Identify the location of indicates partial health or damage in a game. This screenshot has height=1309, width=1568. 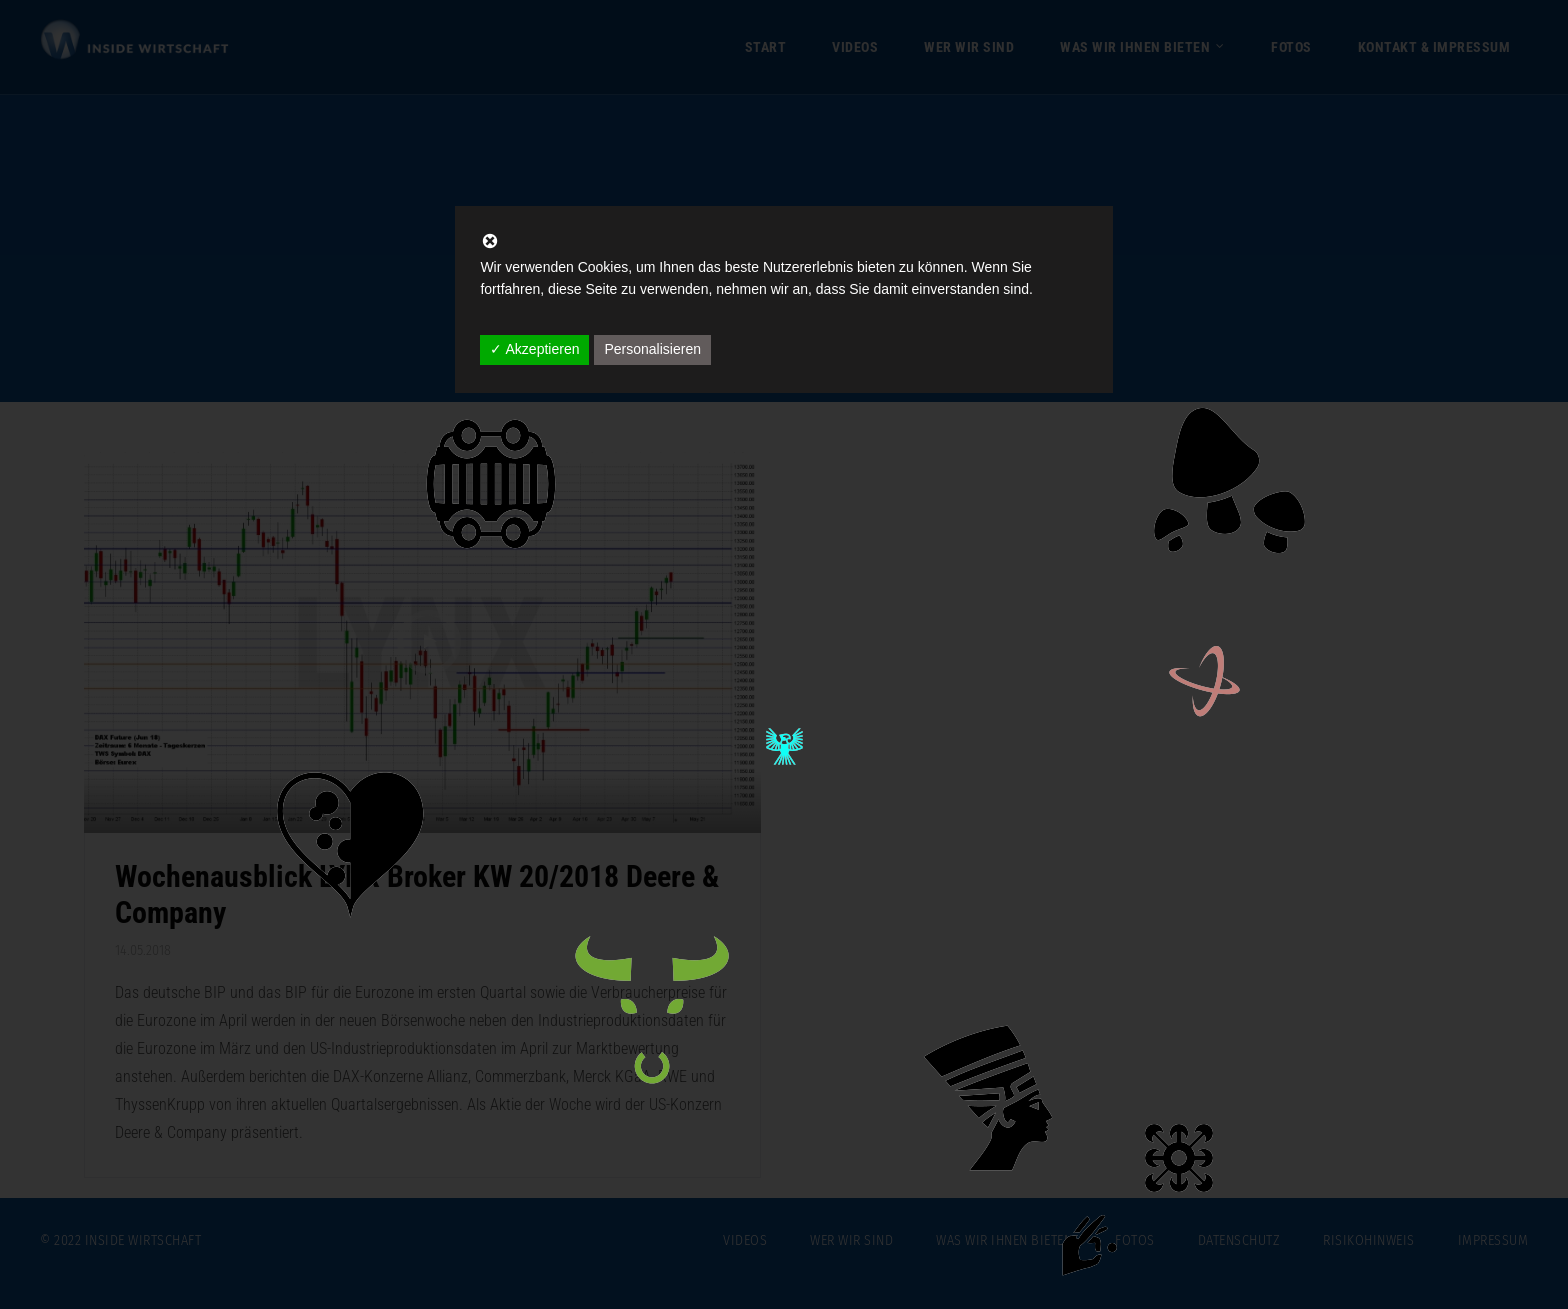
(350, 844).